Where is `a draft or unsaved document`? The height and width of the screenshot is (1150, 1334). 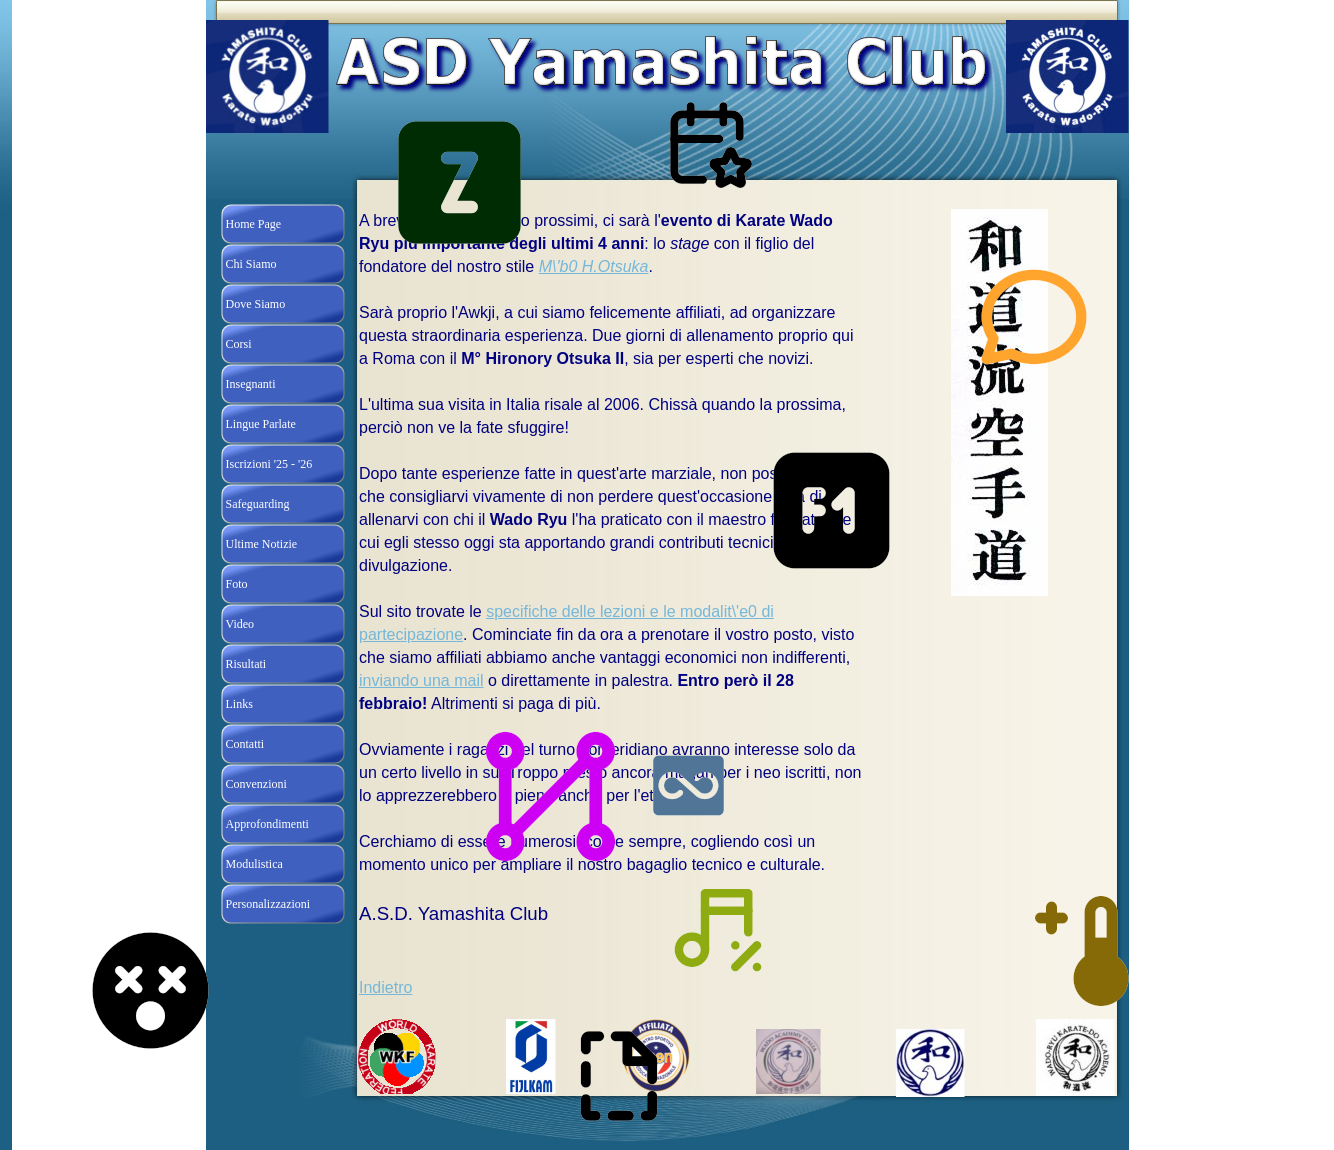 a draft or unsaved document is located at coordinates (619, 1076).